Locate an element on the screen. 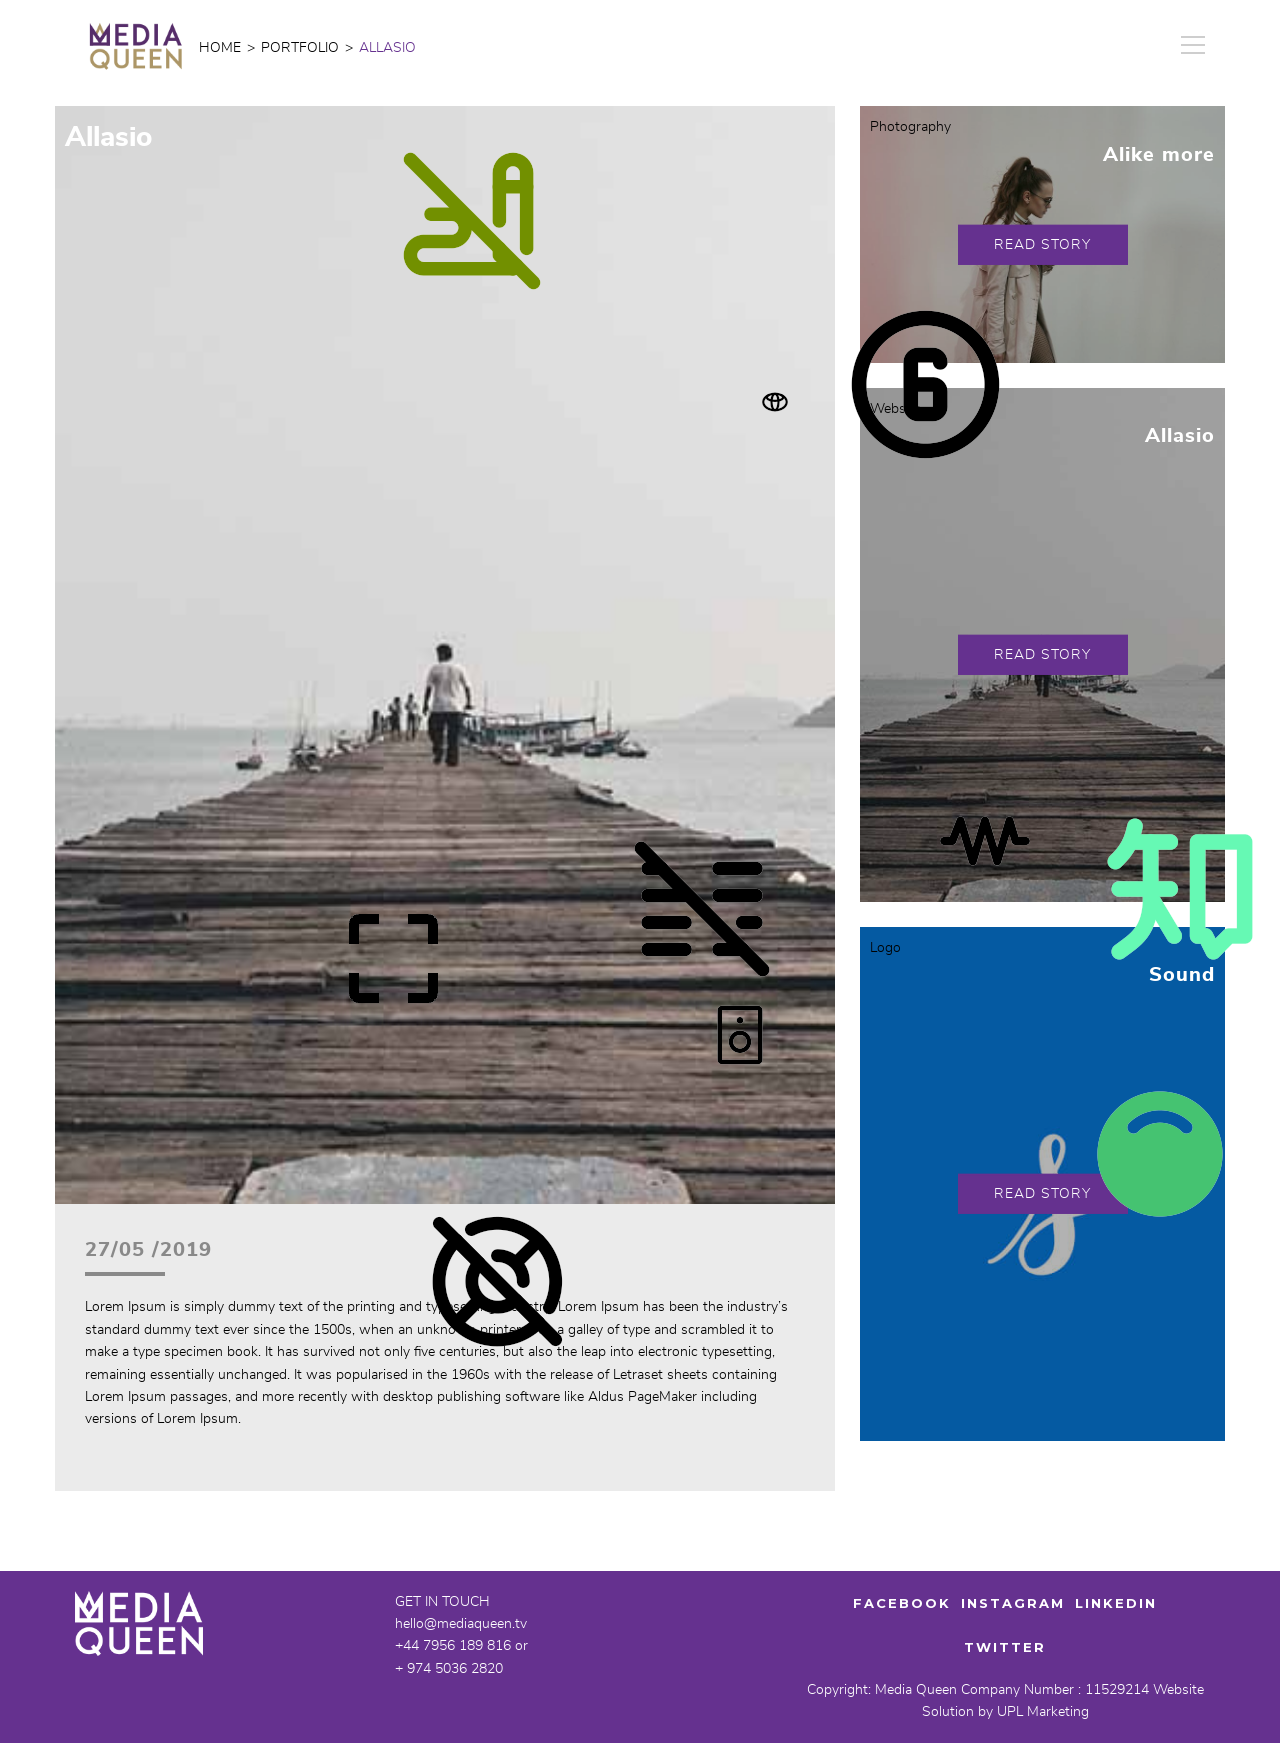 Image resolution: width=1280 pixels, height=1744 pixels. writing or editing is disabled is located at coordinates (472, 221).